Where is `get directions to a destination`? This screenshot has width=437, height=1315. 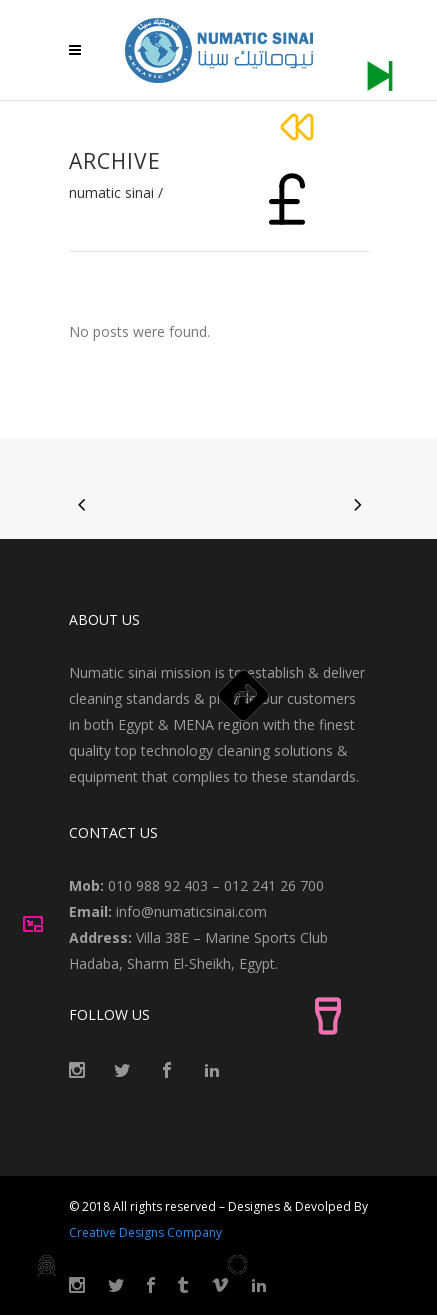
get directions to a destination is located at coordinates (243, 695).